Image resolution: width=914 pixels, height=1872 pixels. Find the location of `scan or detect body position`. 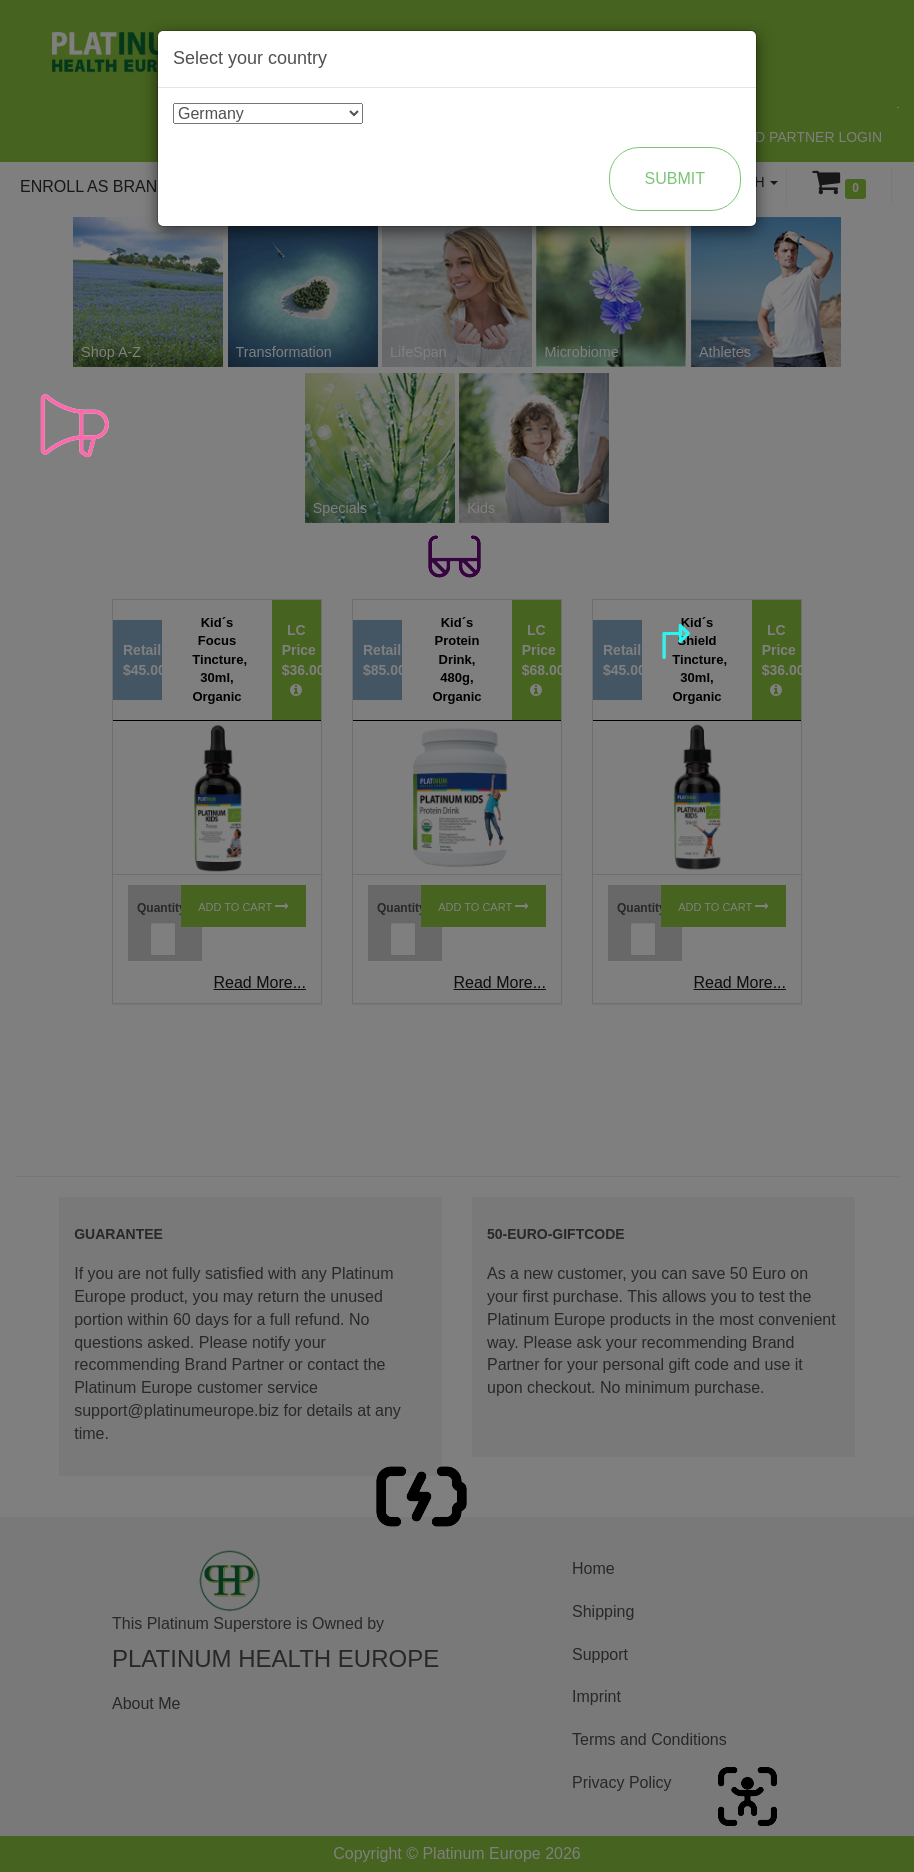

scan or detect body position is located at coordinates (747, 1796).